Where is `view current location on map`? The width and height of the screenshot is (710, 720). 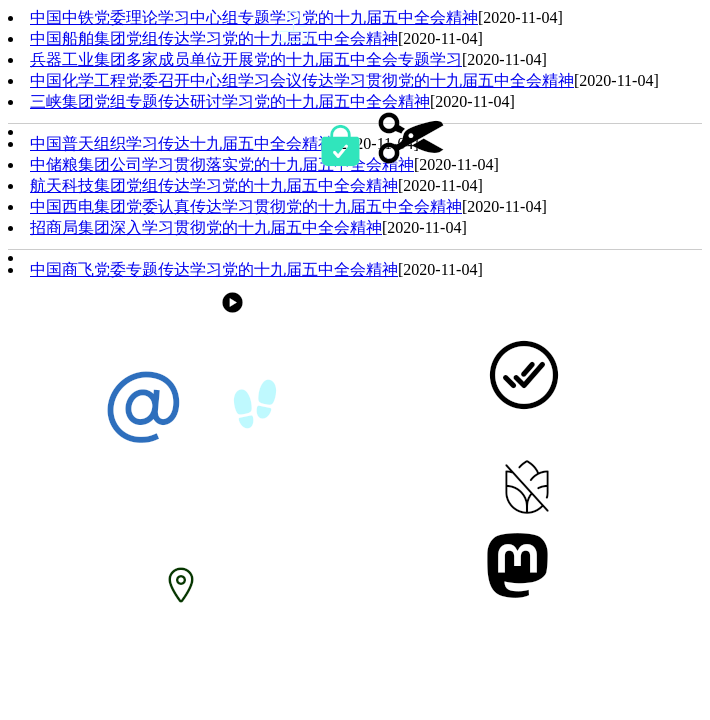
view current location on map is located at coordinates (181, 585).